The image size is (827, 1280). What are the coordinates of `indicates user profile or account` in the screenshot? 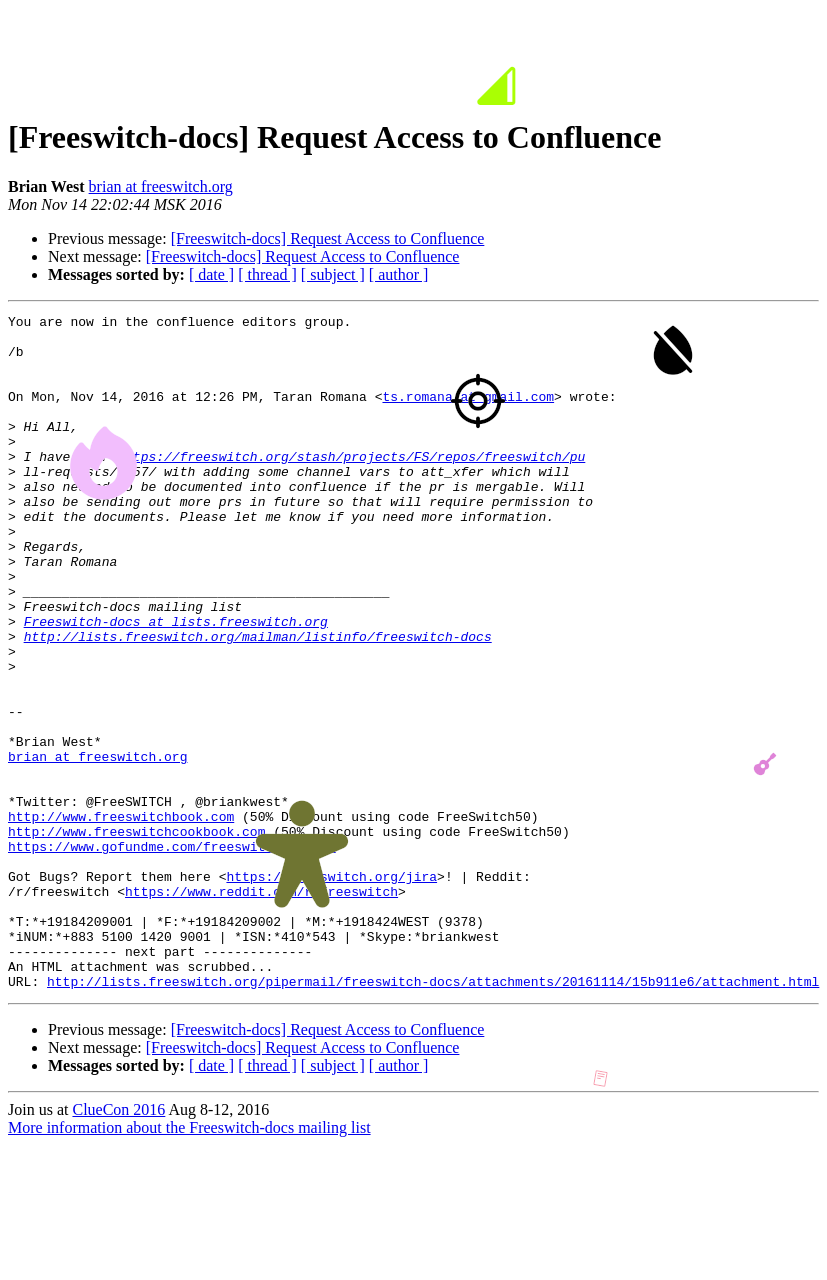 It's located at (302, 856).